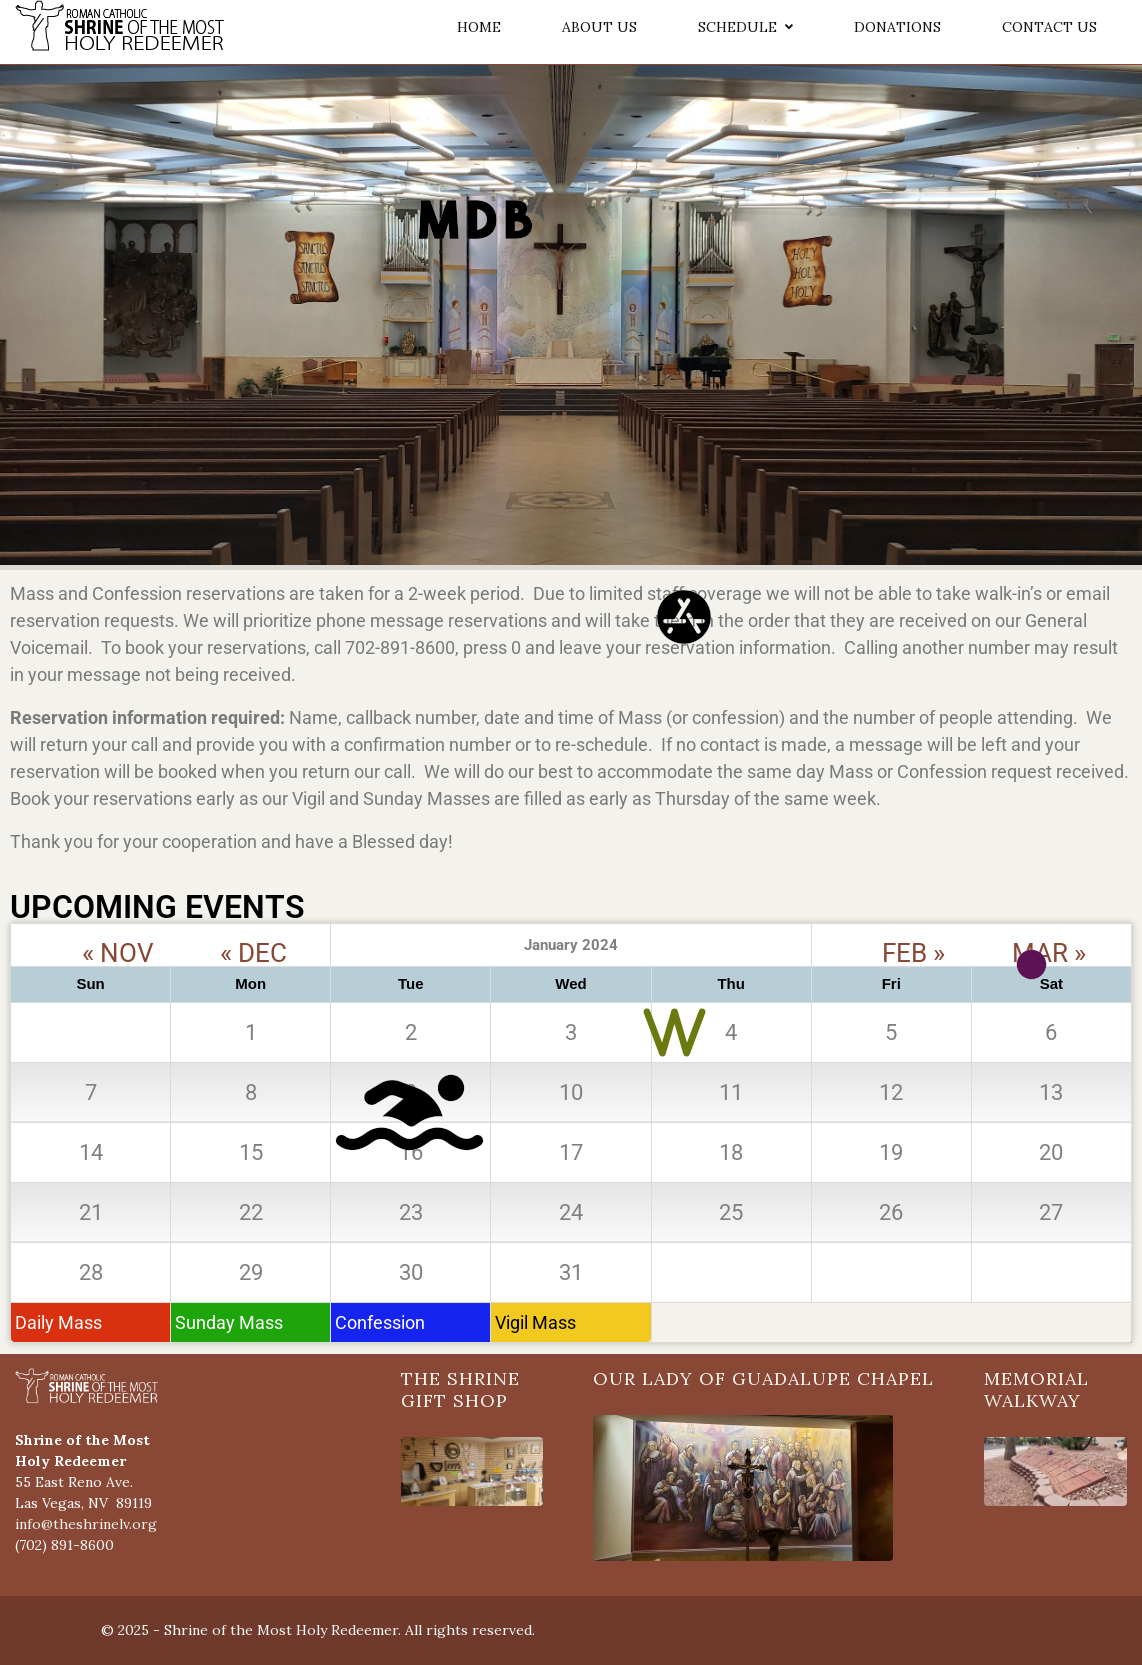 The width and height of the screenshot is (1142, 1665). I want to click on access swimming pool or aquatic facilities, so click(409, 1112).